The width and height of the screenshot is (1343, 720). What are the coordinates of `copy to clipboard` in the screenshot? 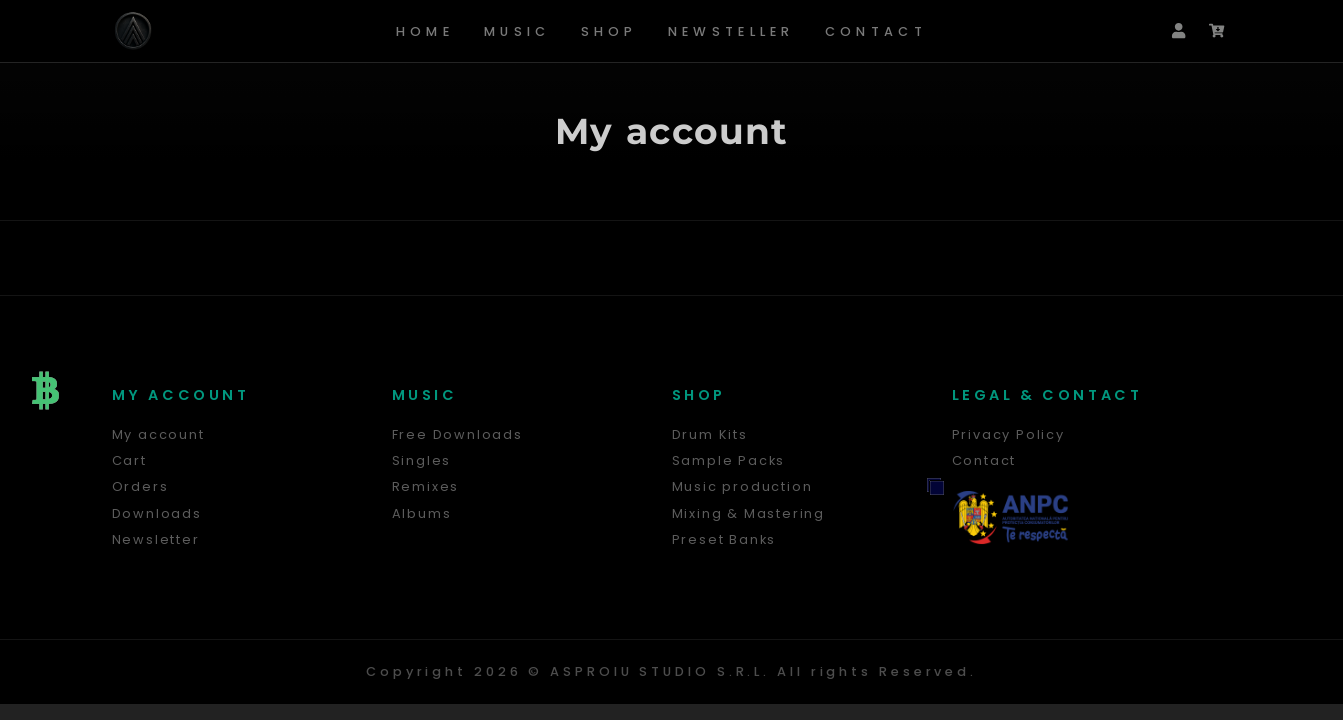 It's located at (935, 486).